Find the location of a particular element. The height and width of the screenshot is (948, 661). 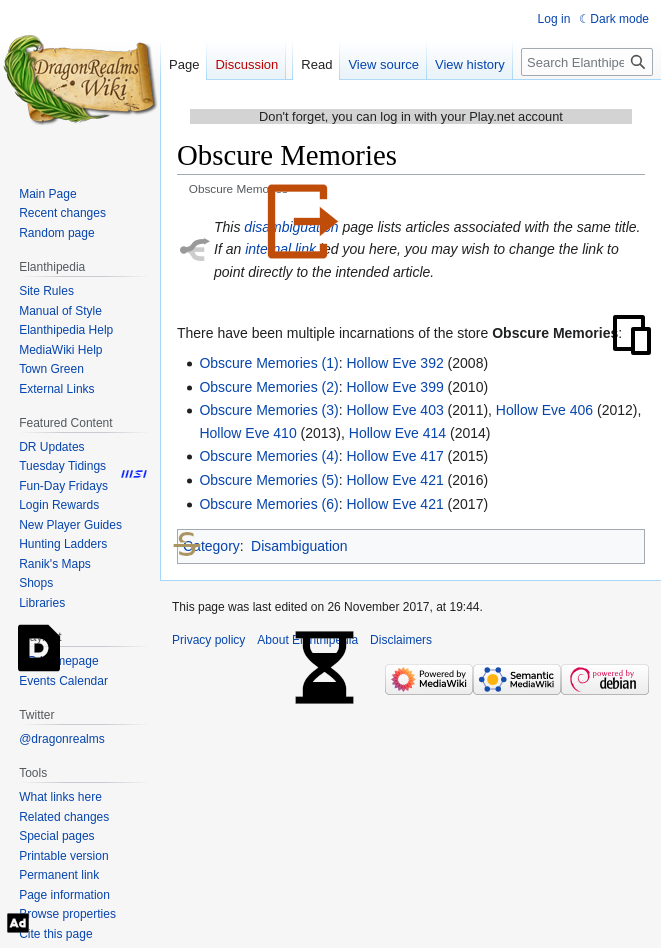

indicates a process is loading or in progress is located at coordinates (324, 667).